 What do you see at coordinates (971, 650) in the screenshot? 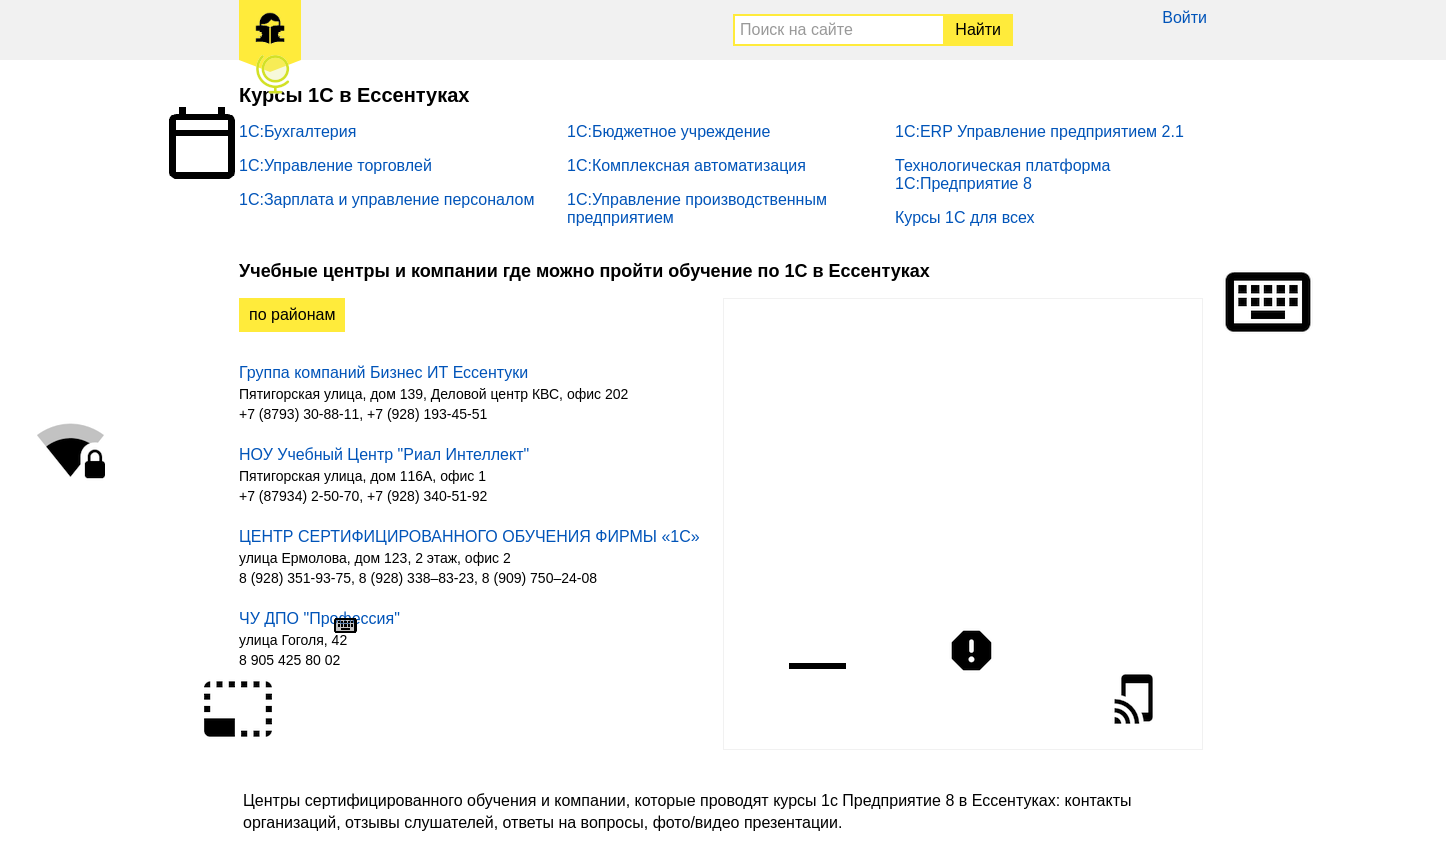
I see `report a problem or issue` at bounding box center [971, 650].